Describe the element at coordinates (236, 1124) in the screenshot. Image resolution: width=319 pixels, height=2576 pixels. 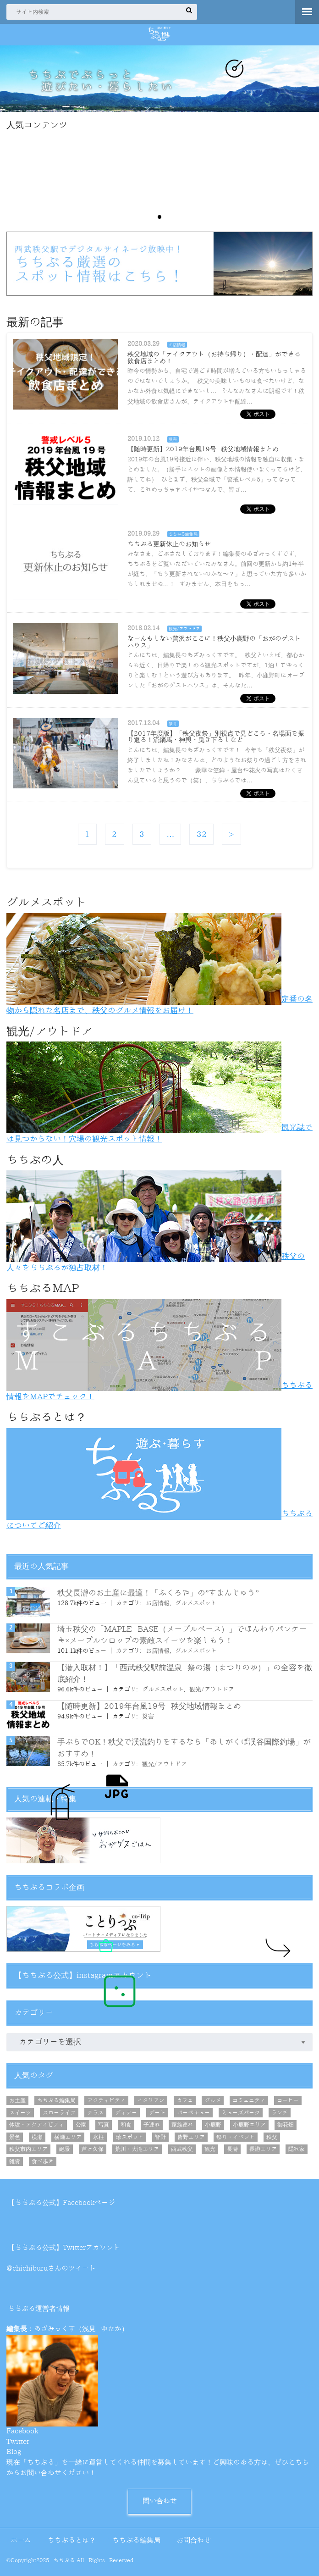
I see `access server or desktop computer settings` at that location.